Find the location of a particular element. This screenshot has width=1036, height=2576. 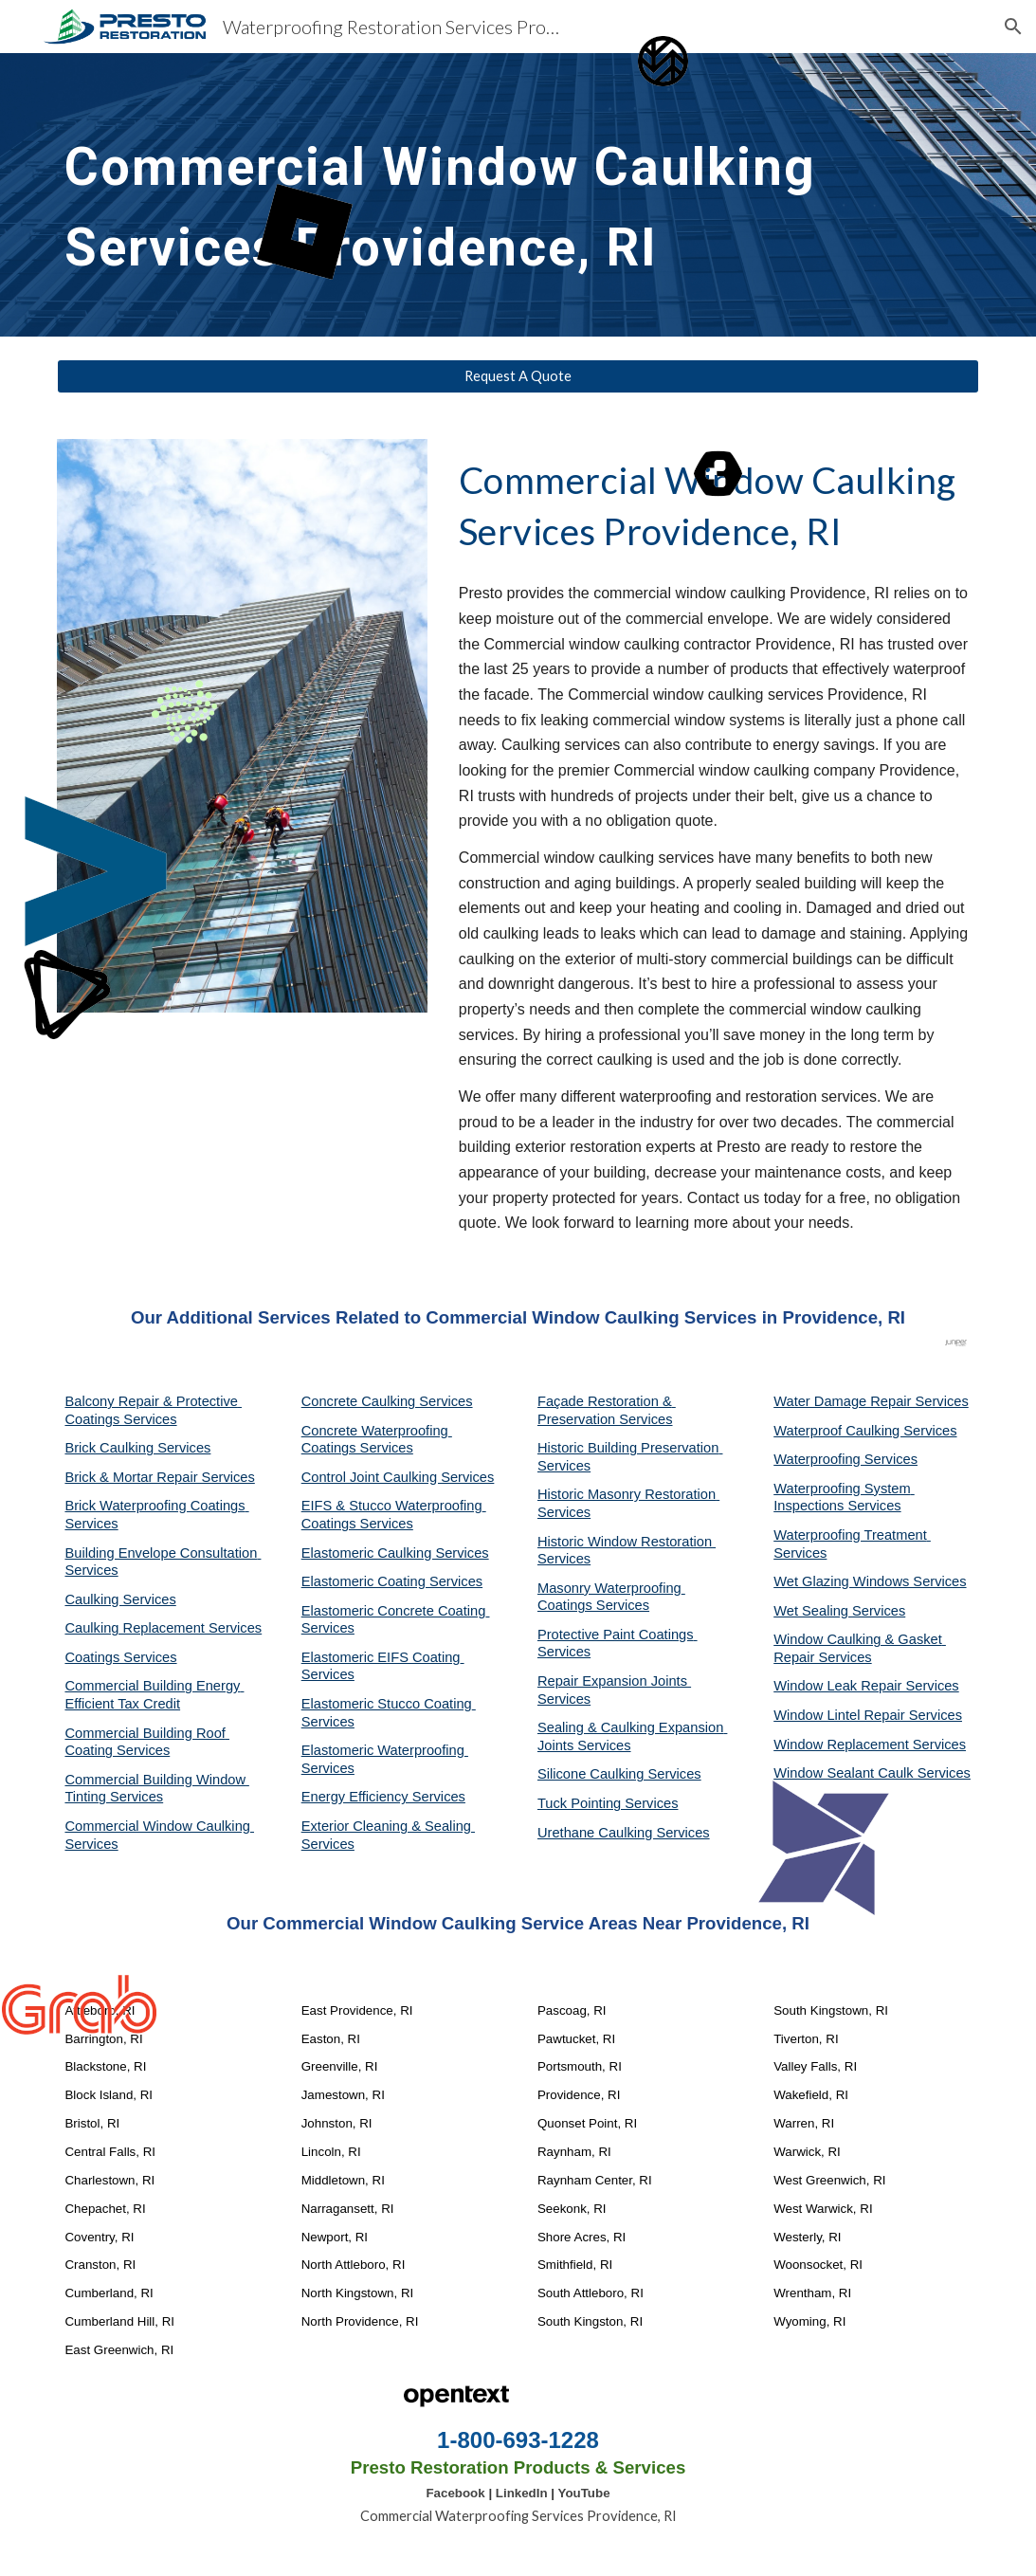

open the Grab app is located at coordinates (79, 2004).